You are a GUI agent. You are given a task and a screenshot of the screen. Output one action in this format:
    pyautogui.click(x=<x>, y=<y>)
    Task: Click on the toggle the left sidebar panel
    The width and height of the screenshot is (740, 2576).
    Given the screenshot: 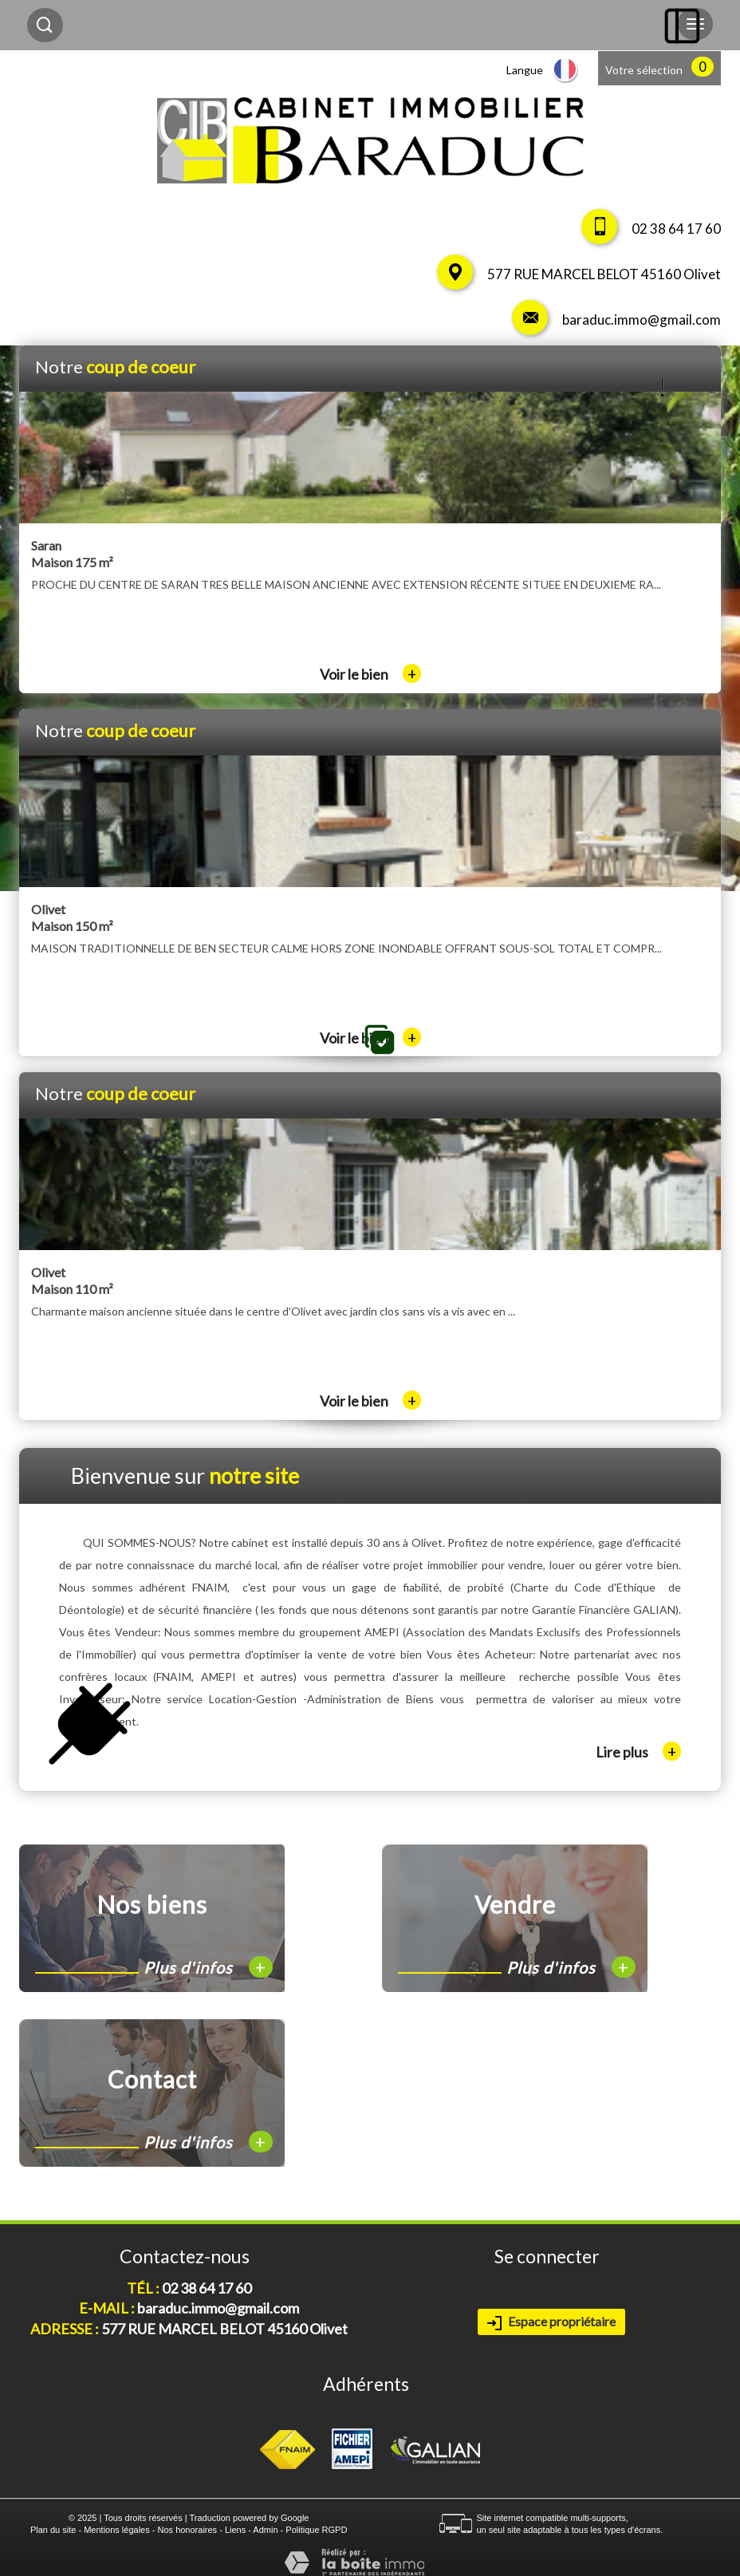 What is the action you would take?
    pyautogui.click(x=682, y=26)
    